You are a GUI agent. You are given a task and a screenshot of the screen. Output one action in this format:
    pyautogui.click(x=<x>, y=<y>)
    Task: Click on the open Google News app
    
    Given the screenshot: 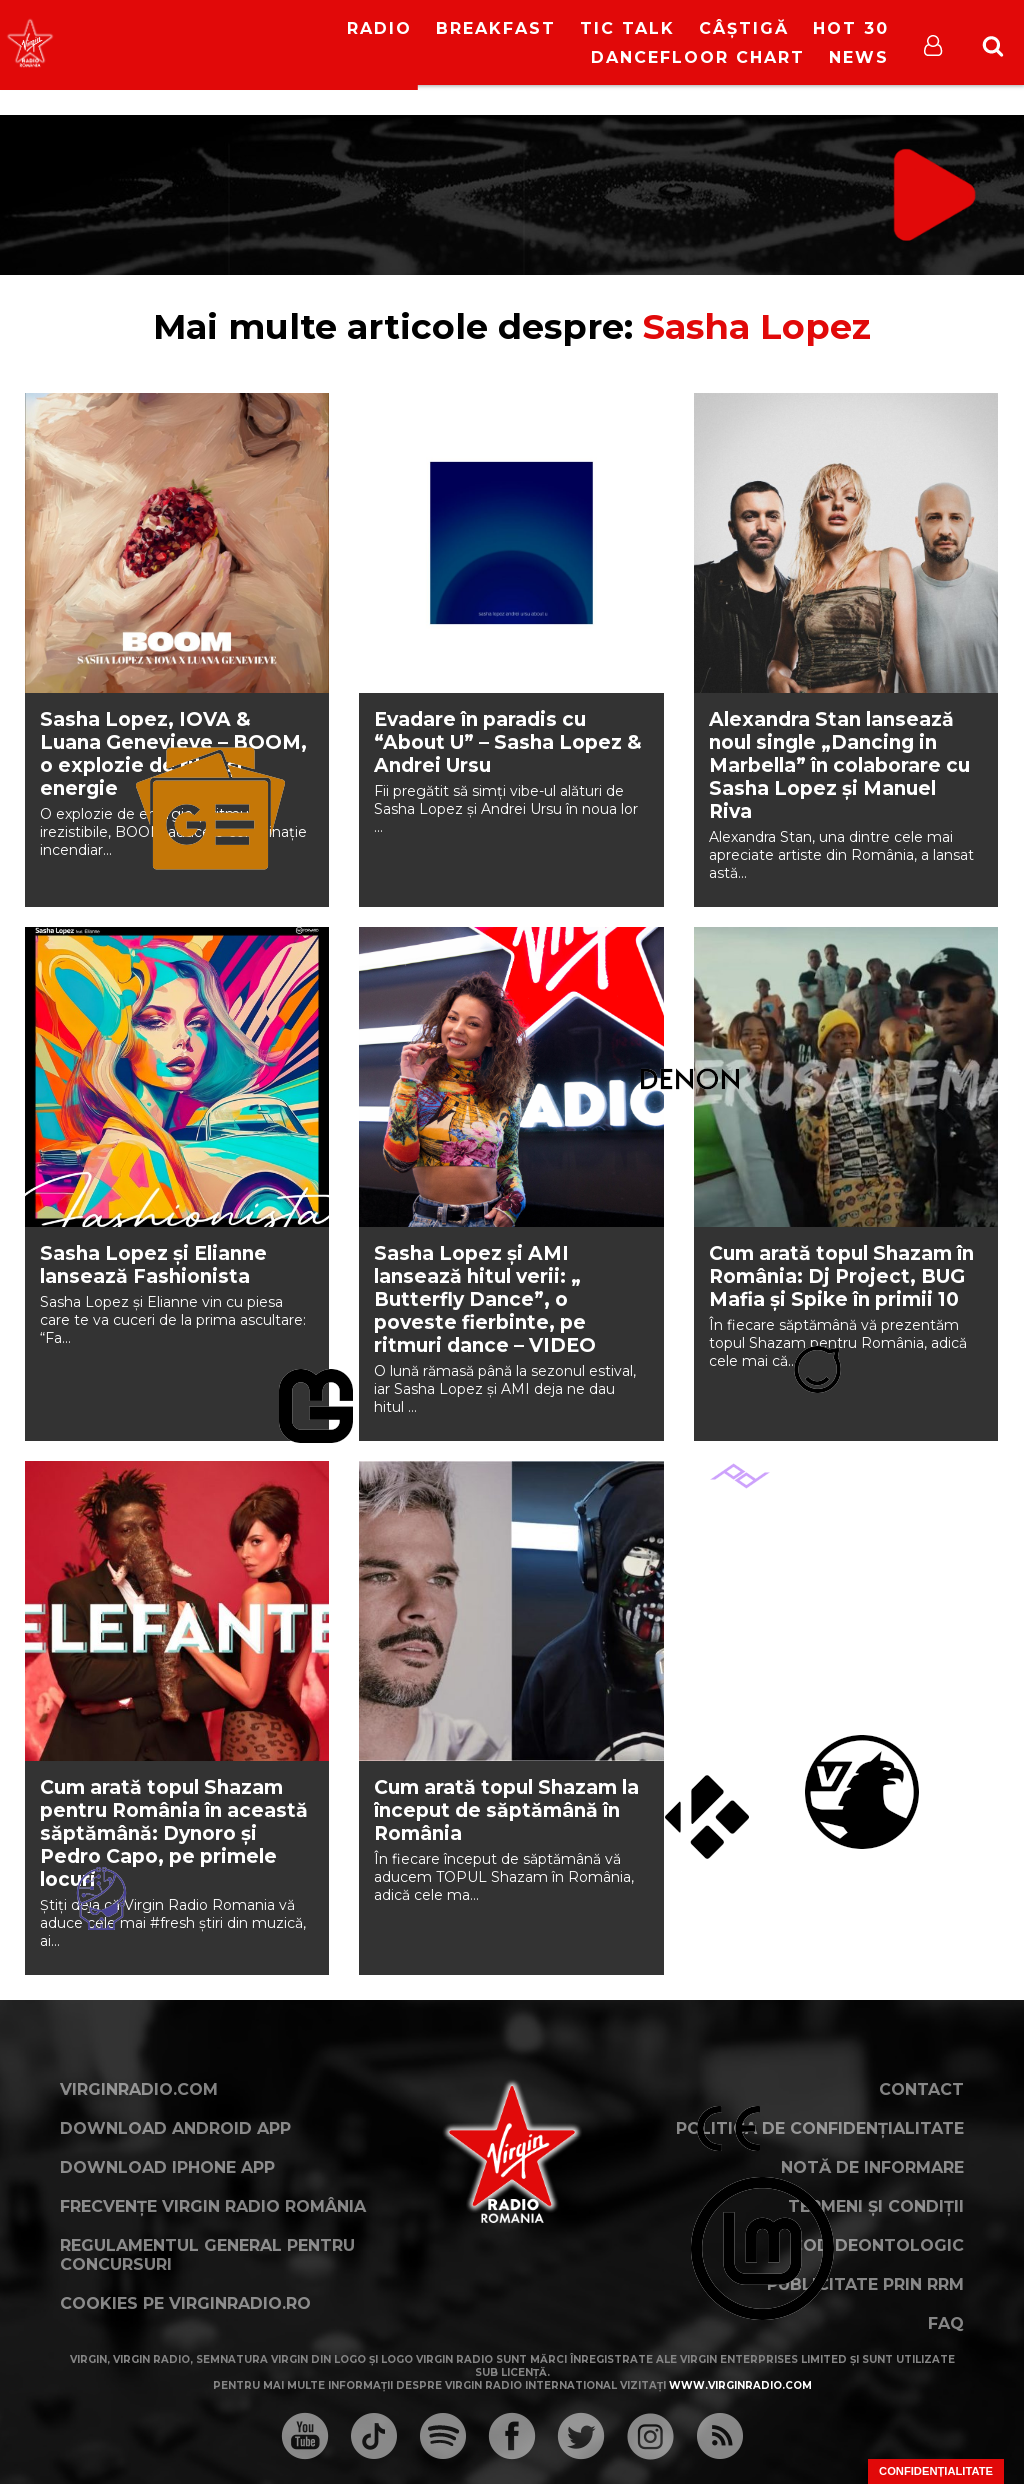 What is the action you would take?
    pyautogui.click(x=210, y=808)
    